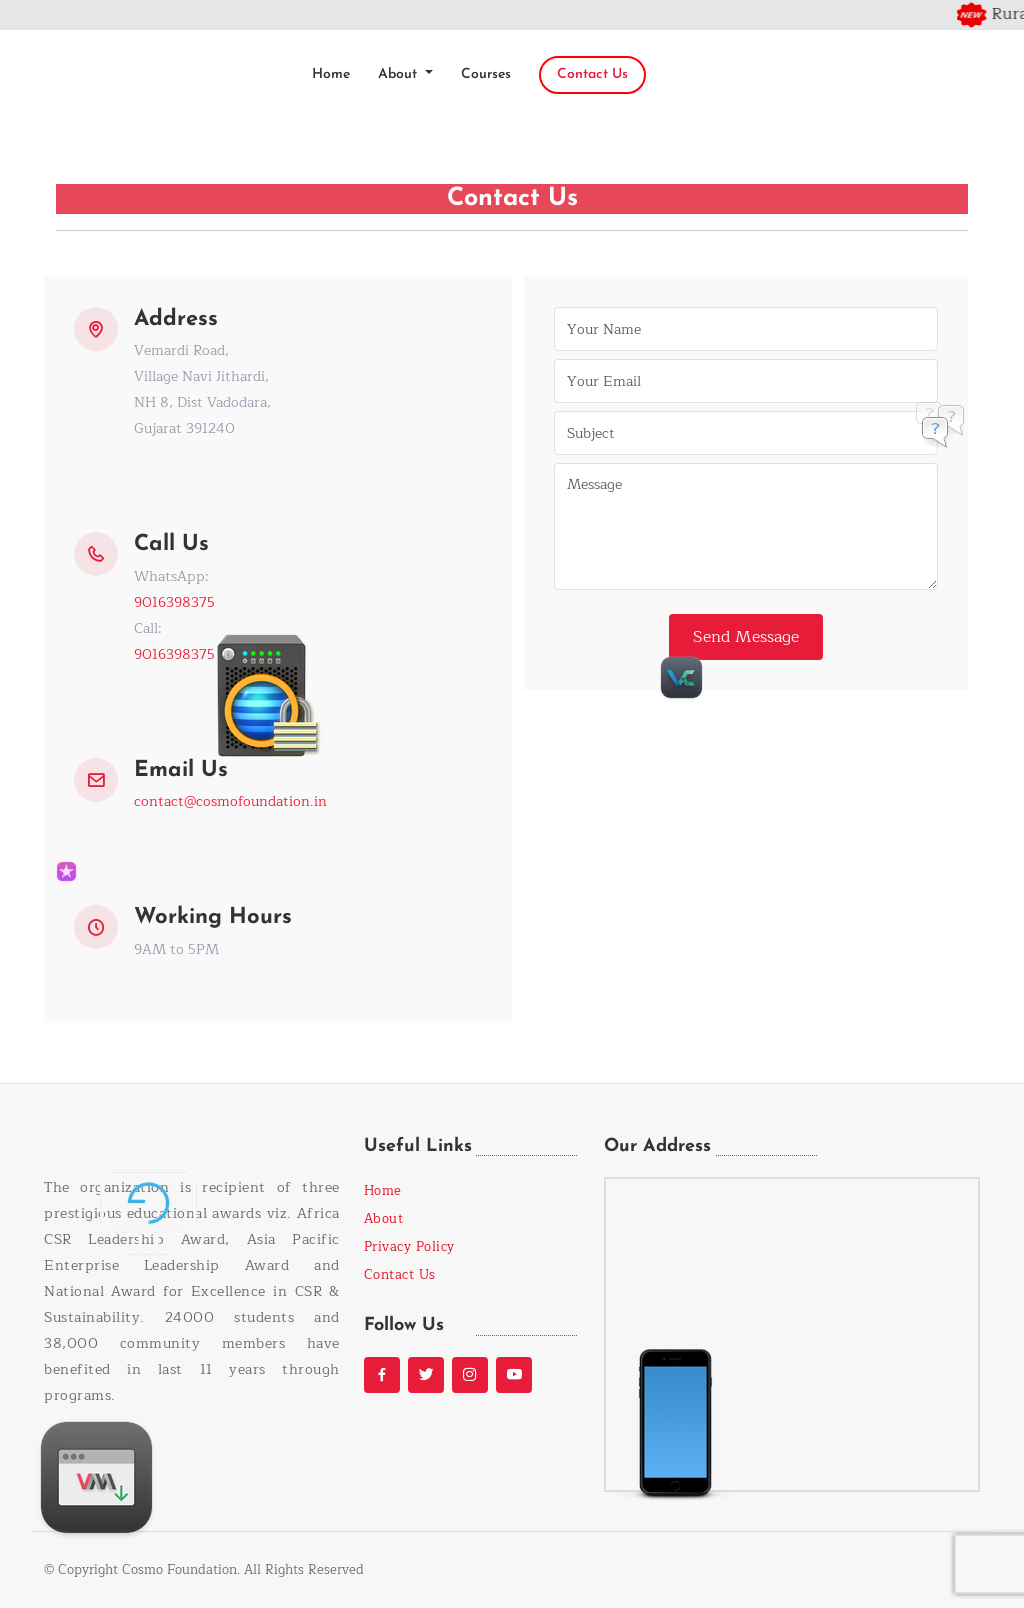 This screenshot has height=1608, width=1024. I want to click on open the iTunes Store app, so click(66, 871).